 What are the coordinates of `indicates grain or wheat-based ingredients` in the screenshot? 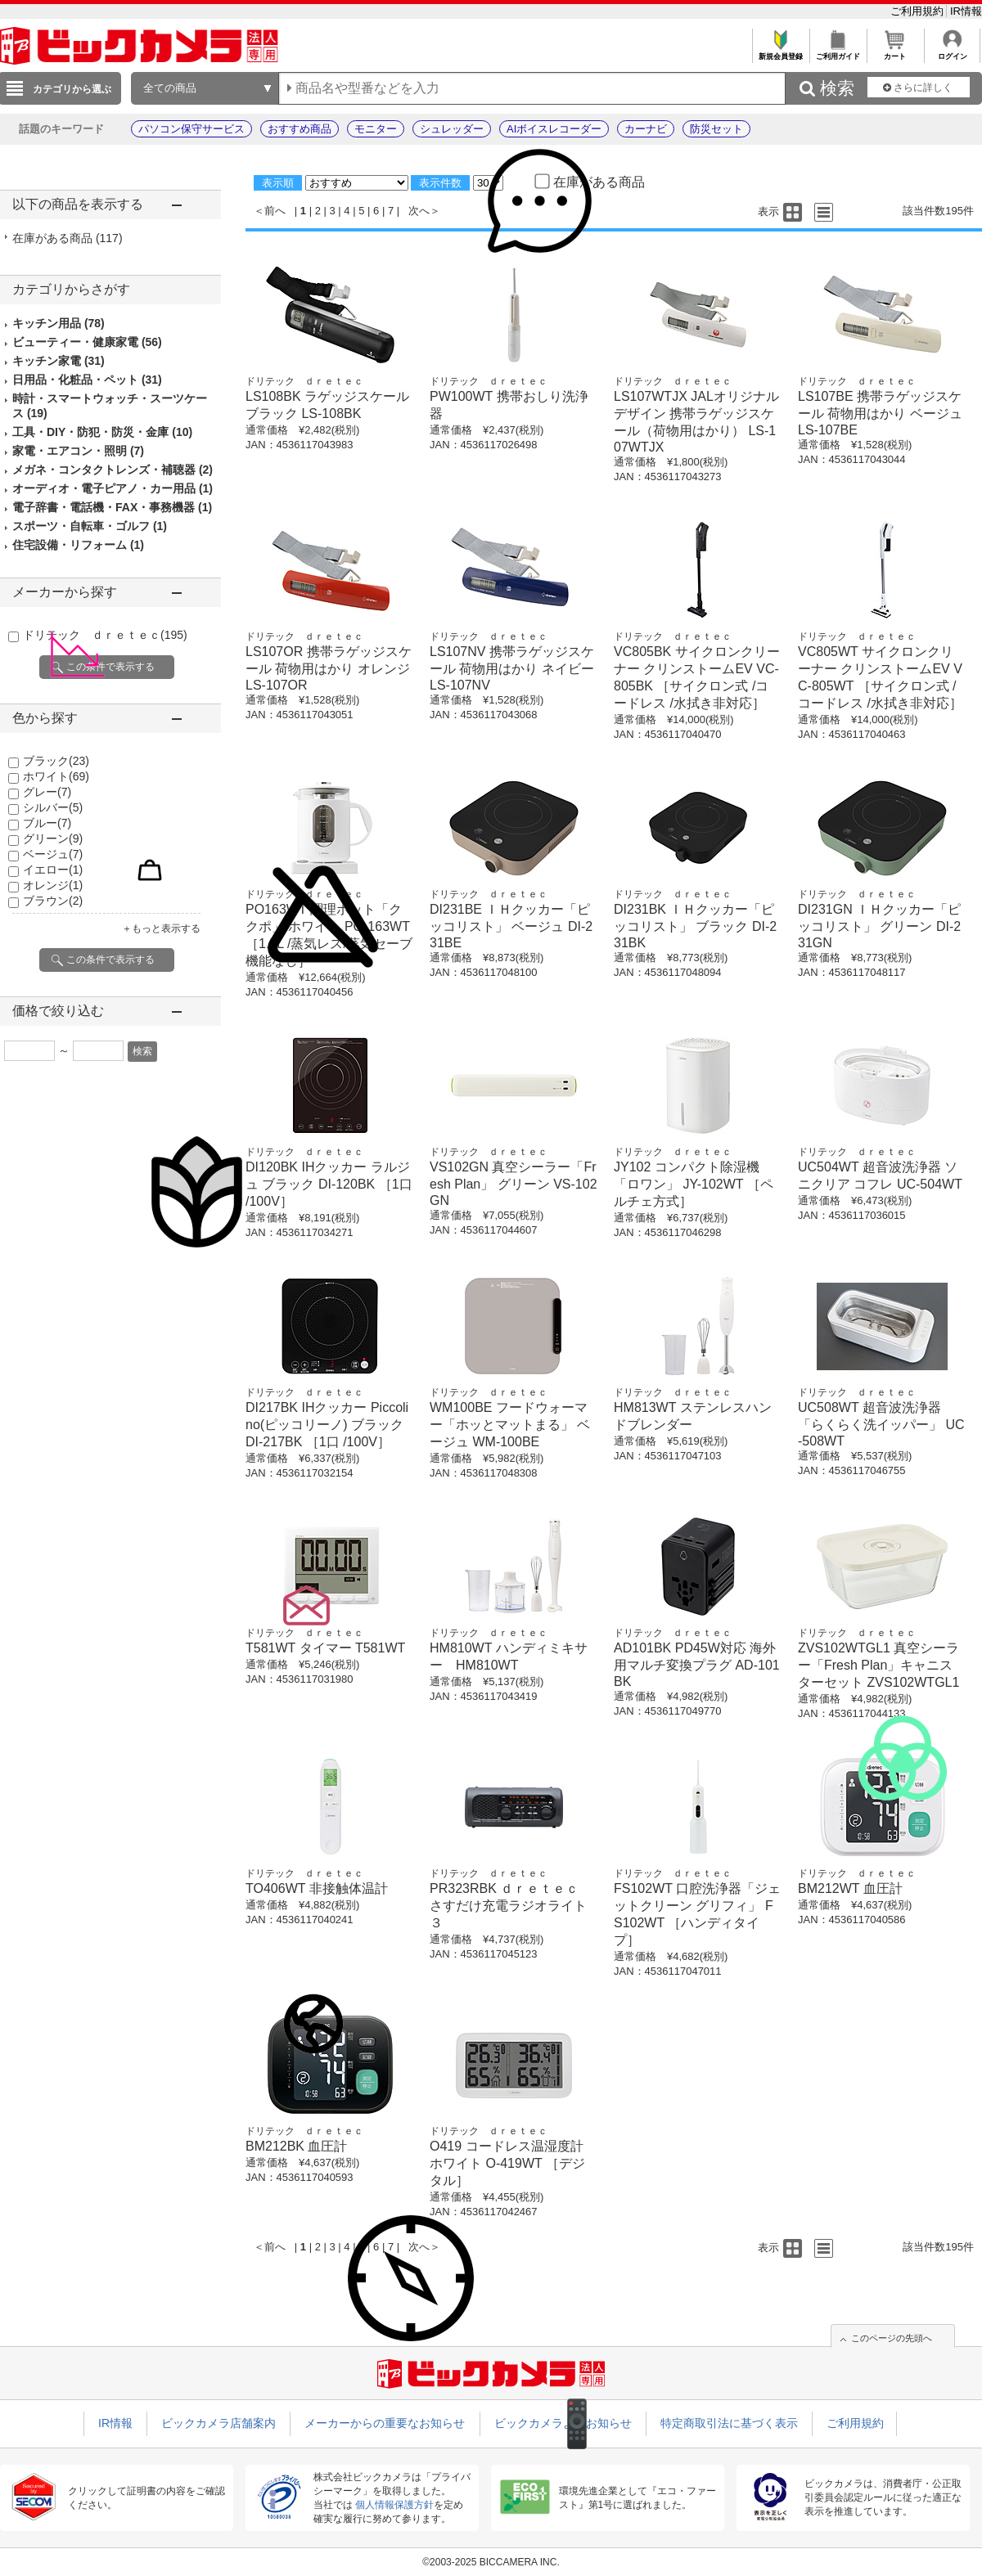 It's located at (196, 1194).